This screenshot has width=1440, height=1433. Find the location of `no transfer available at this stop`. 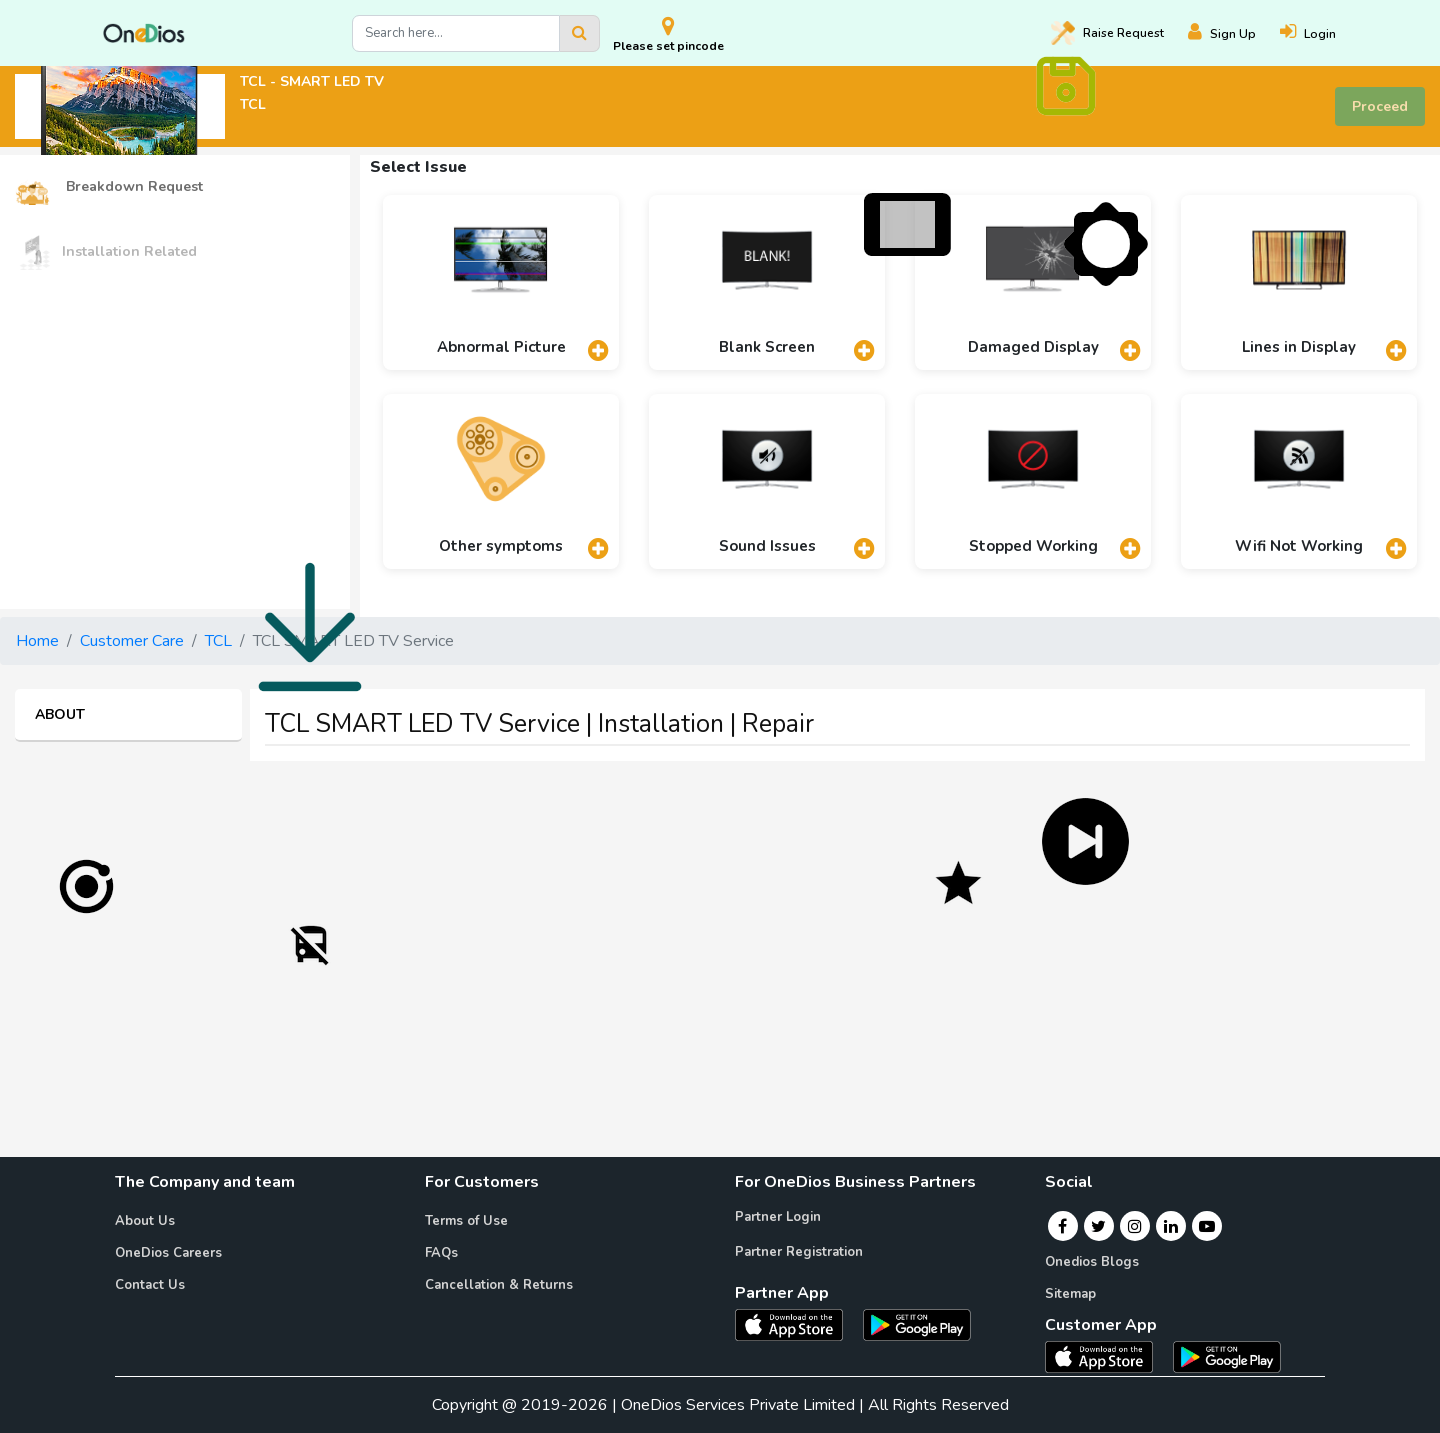

no transfer available at this stop is located at coordinates (311, 945).